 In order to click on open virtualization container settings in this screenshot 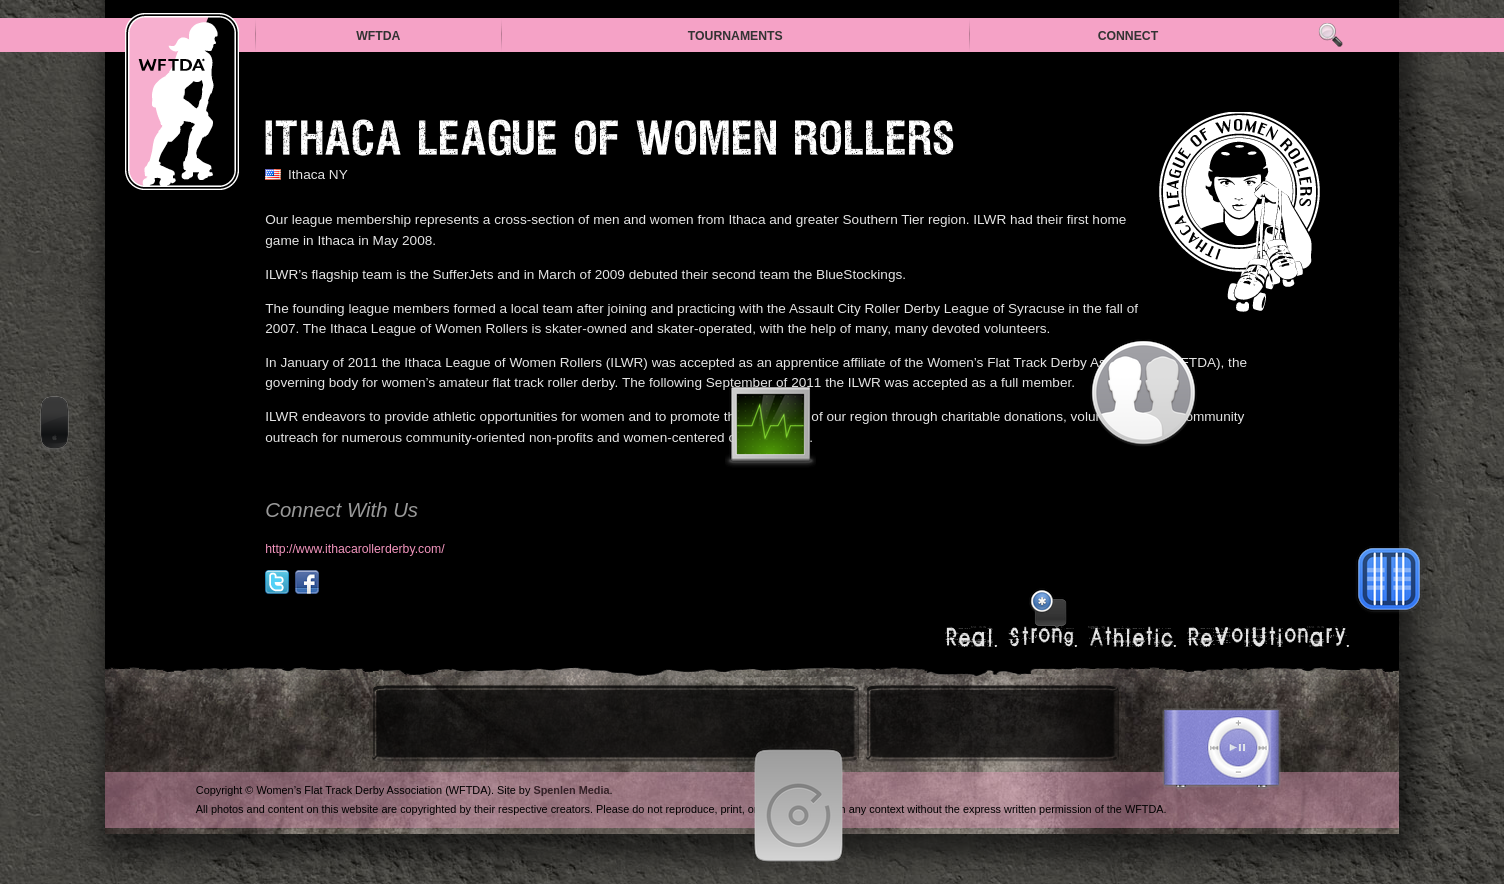, I will do `click(1389, 580)`.